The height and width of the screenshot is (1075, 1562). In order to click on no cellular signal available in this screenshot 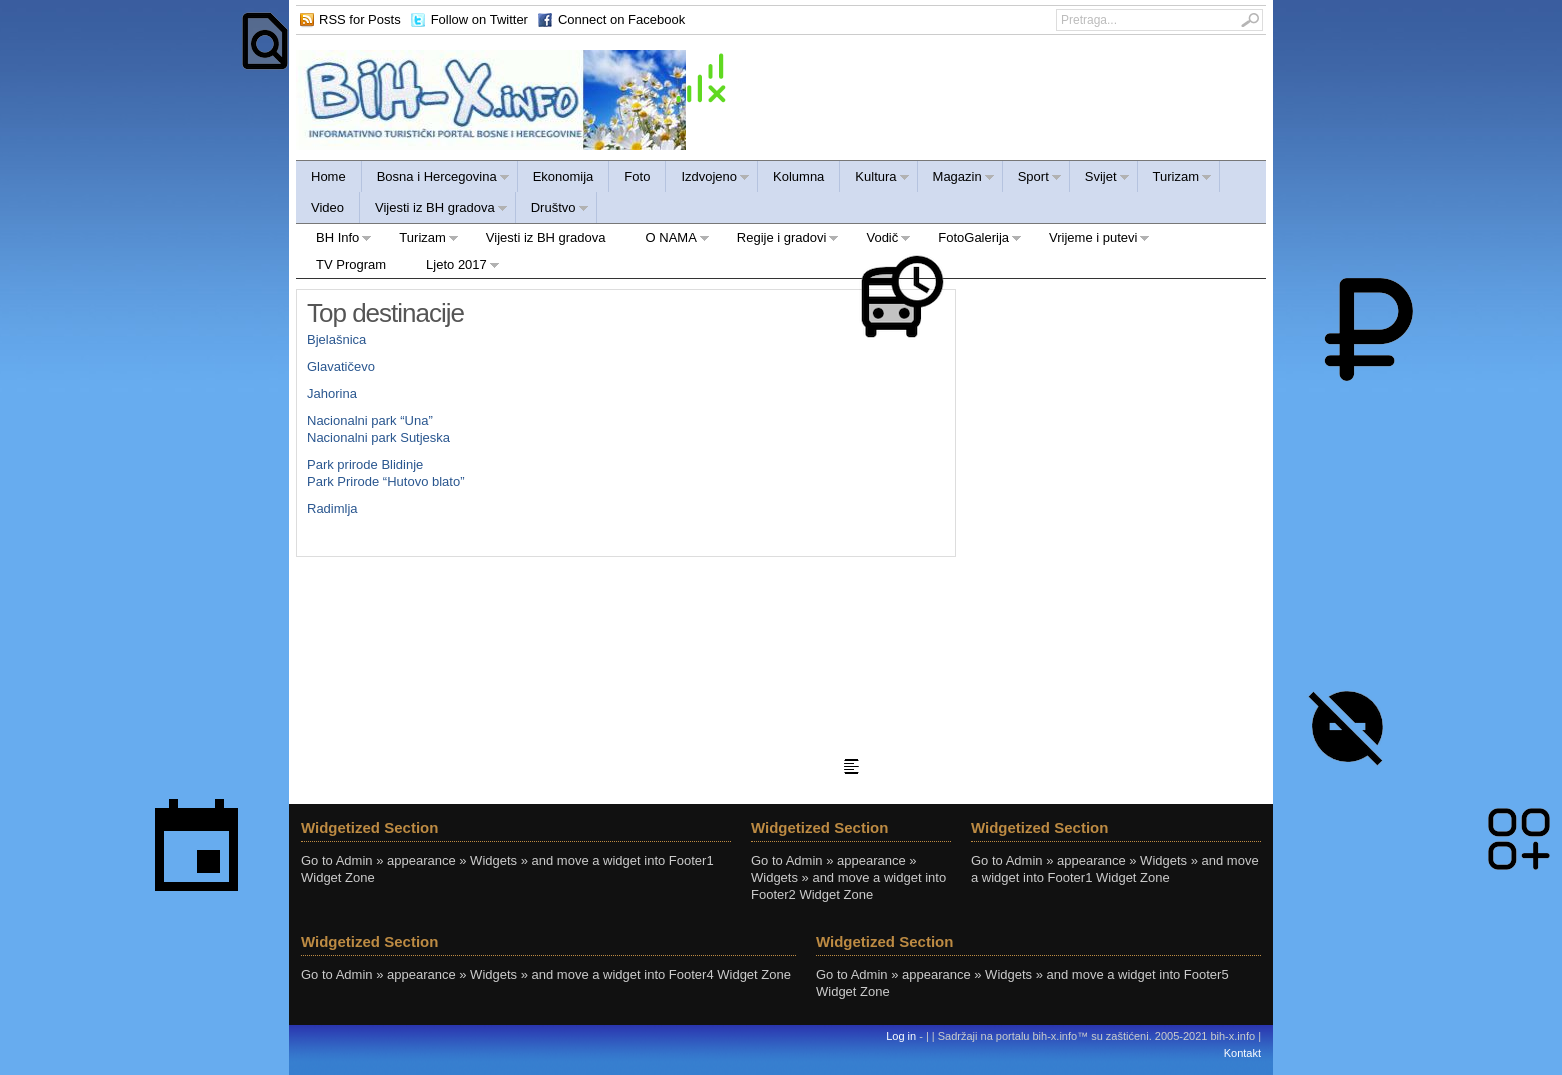, I will do `click(702, 81)`.